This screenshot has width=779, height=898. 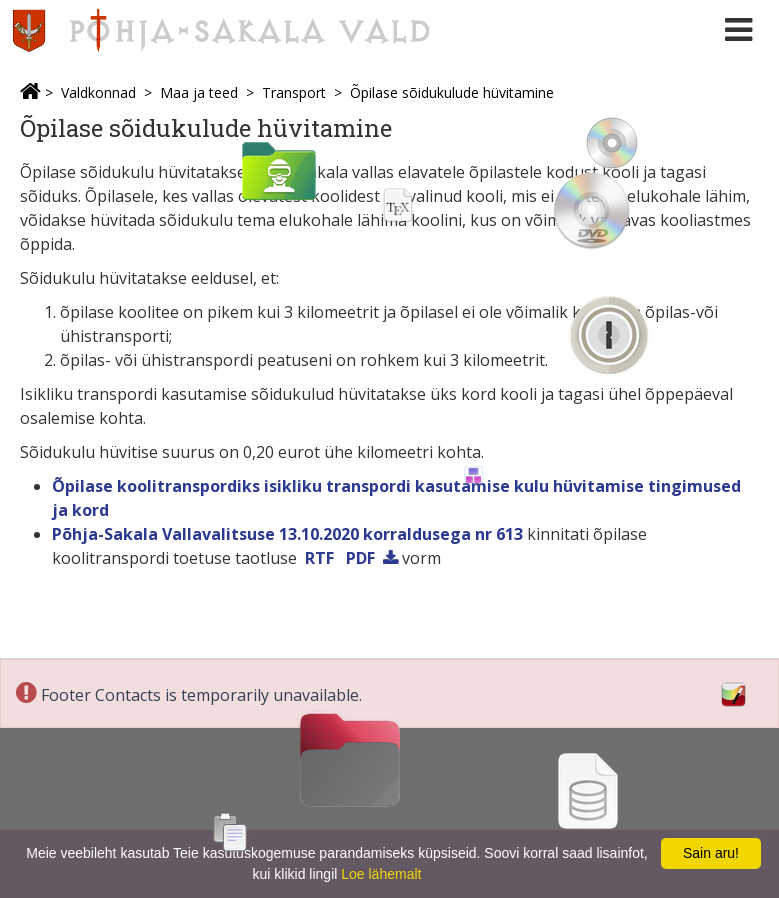 What do you see at coordinates (230, 832) in the screenshot?
I see `paste content from clipboard` at bounding box center [230, 832].